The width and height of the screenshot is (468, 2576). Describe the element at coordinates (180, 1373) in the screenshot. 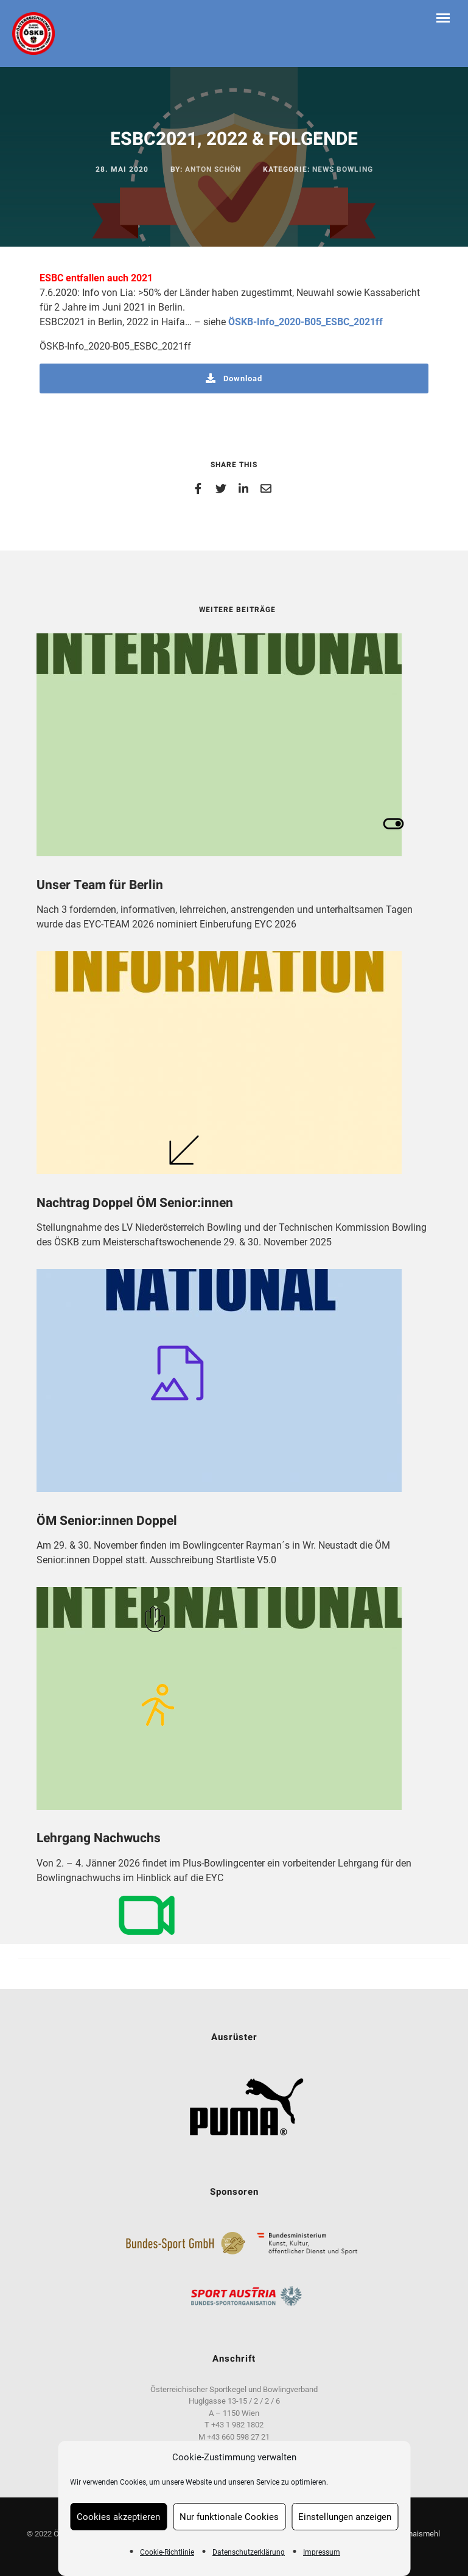

I see `view image file` at that location.